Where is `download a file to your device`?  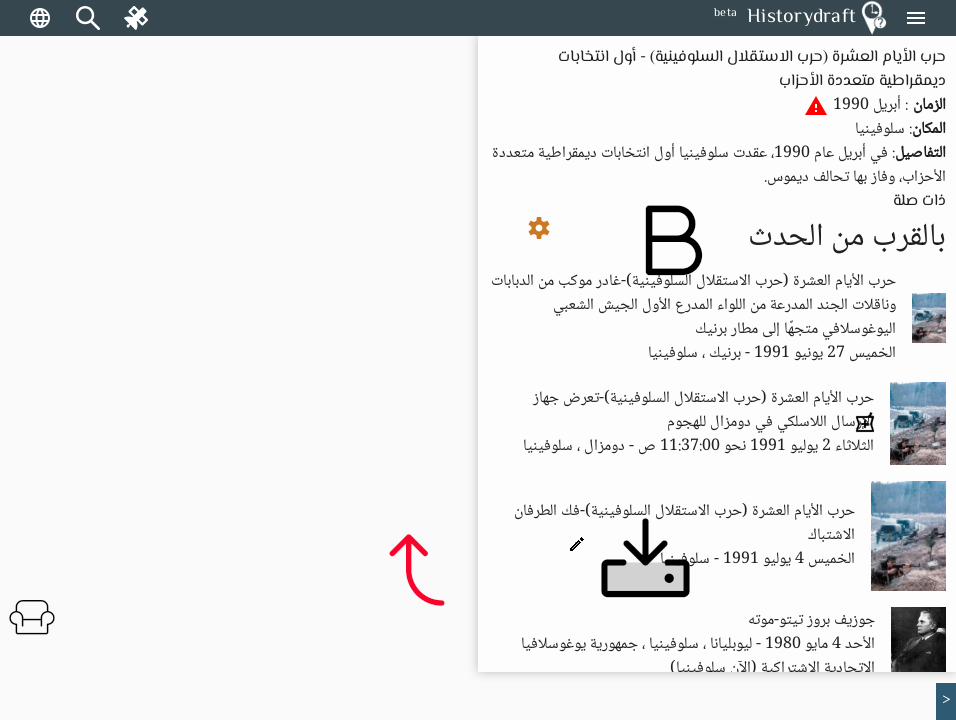
download a file to your device is located at coordinates (645, 562).